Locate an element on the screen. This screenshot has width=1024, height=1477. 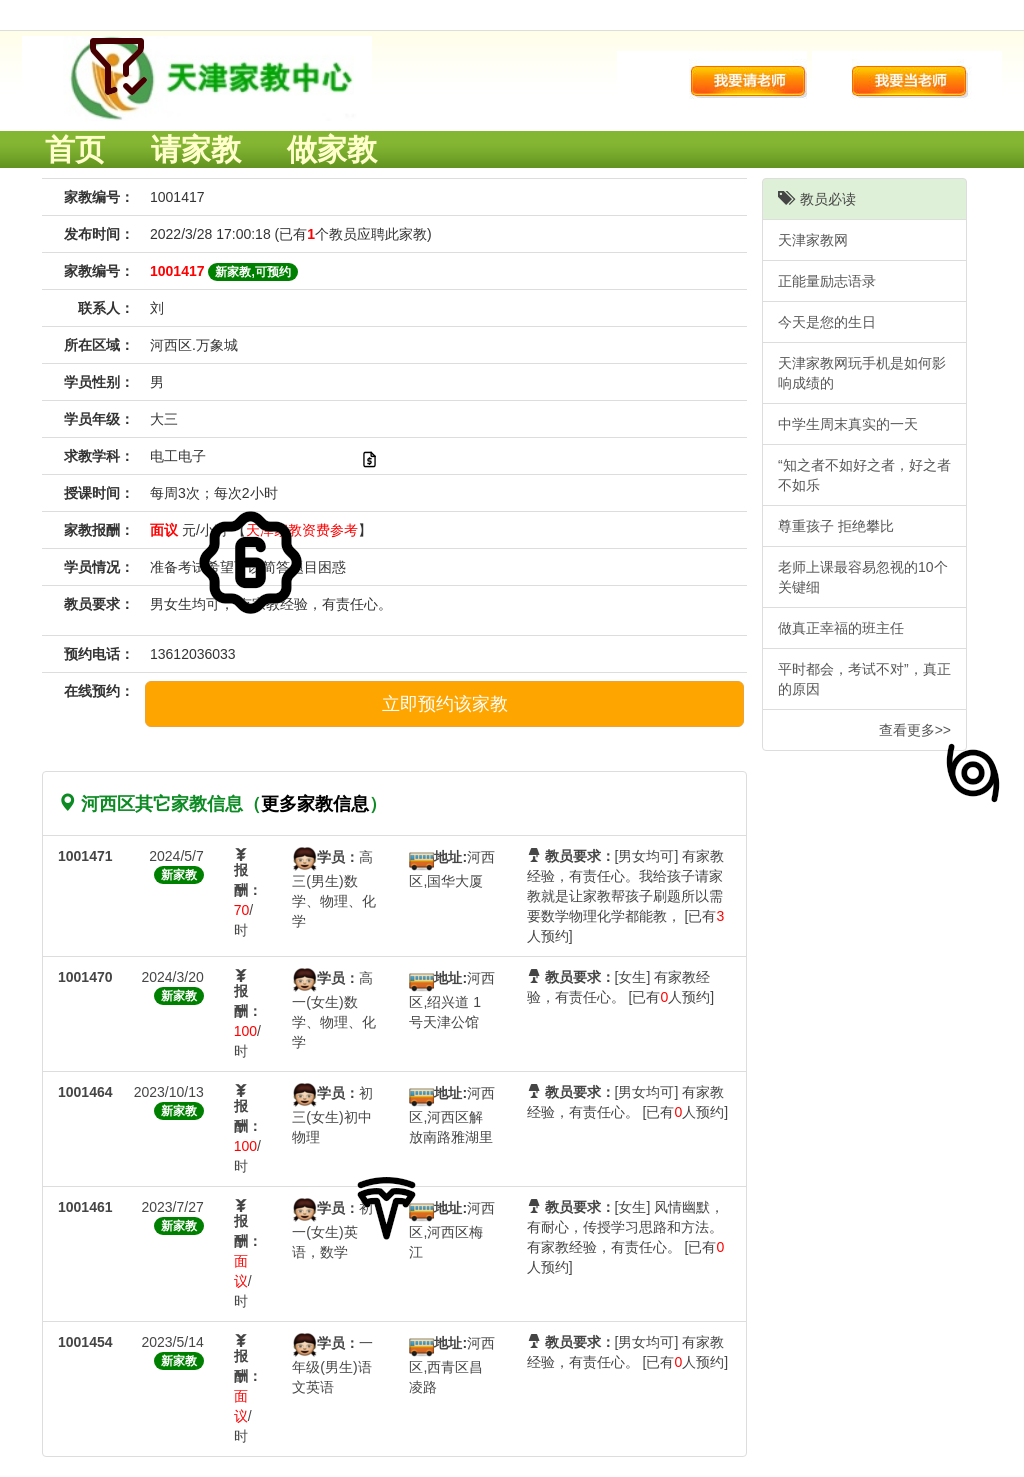
indicates rank or position number 6 is located at coordinates (250, 562).